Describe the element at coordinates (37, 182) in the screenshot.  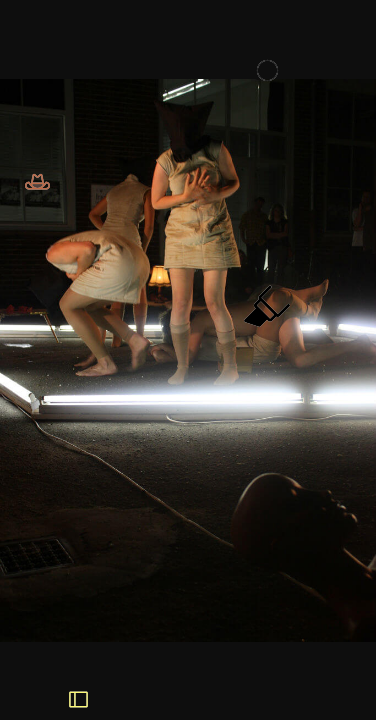
I see `select western or country theme` at that location.